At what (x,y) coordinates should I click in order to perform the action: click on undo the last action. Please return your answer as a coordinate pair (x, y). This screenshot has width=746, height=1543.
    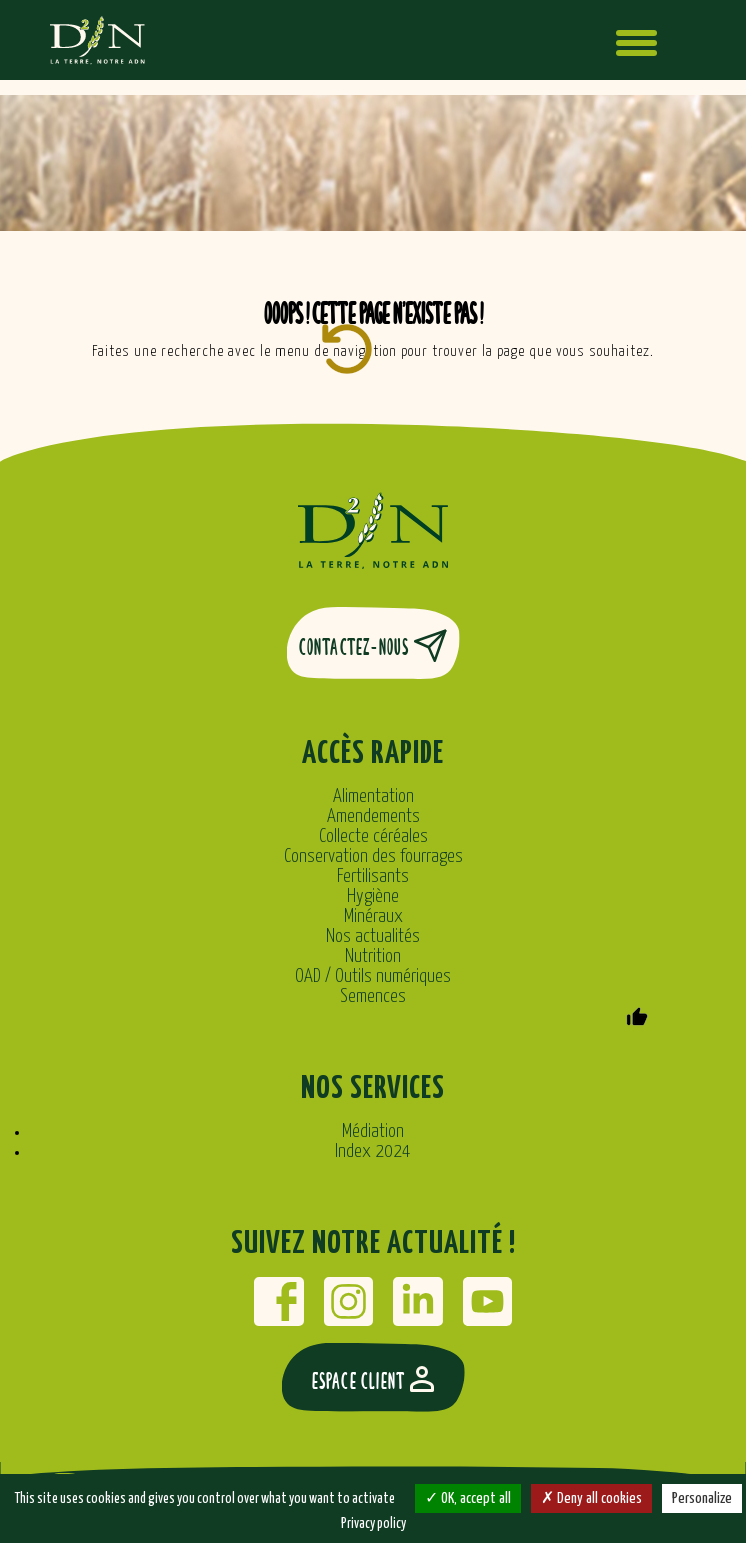
    Looking at the image, I should click on (347, 349).